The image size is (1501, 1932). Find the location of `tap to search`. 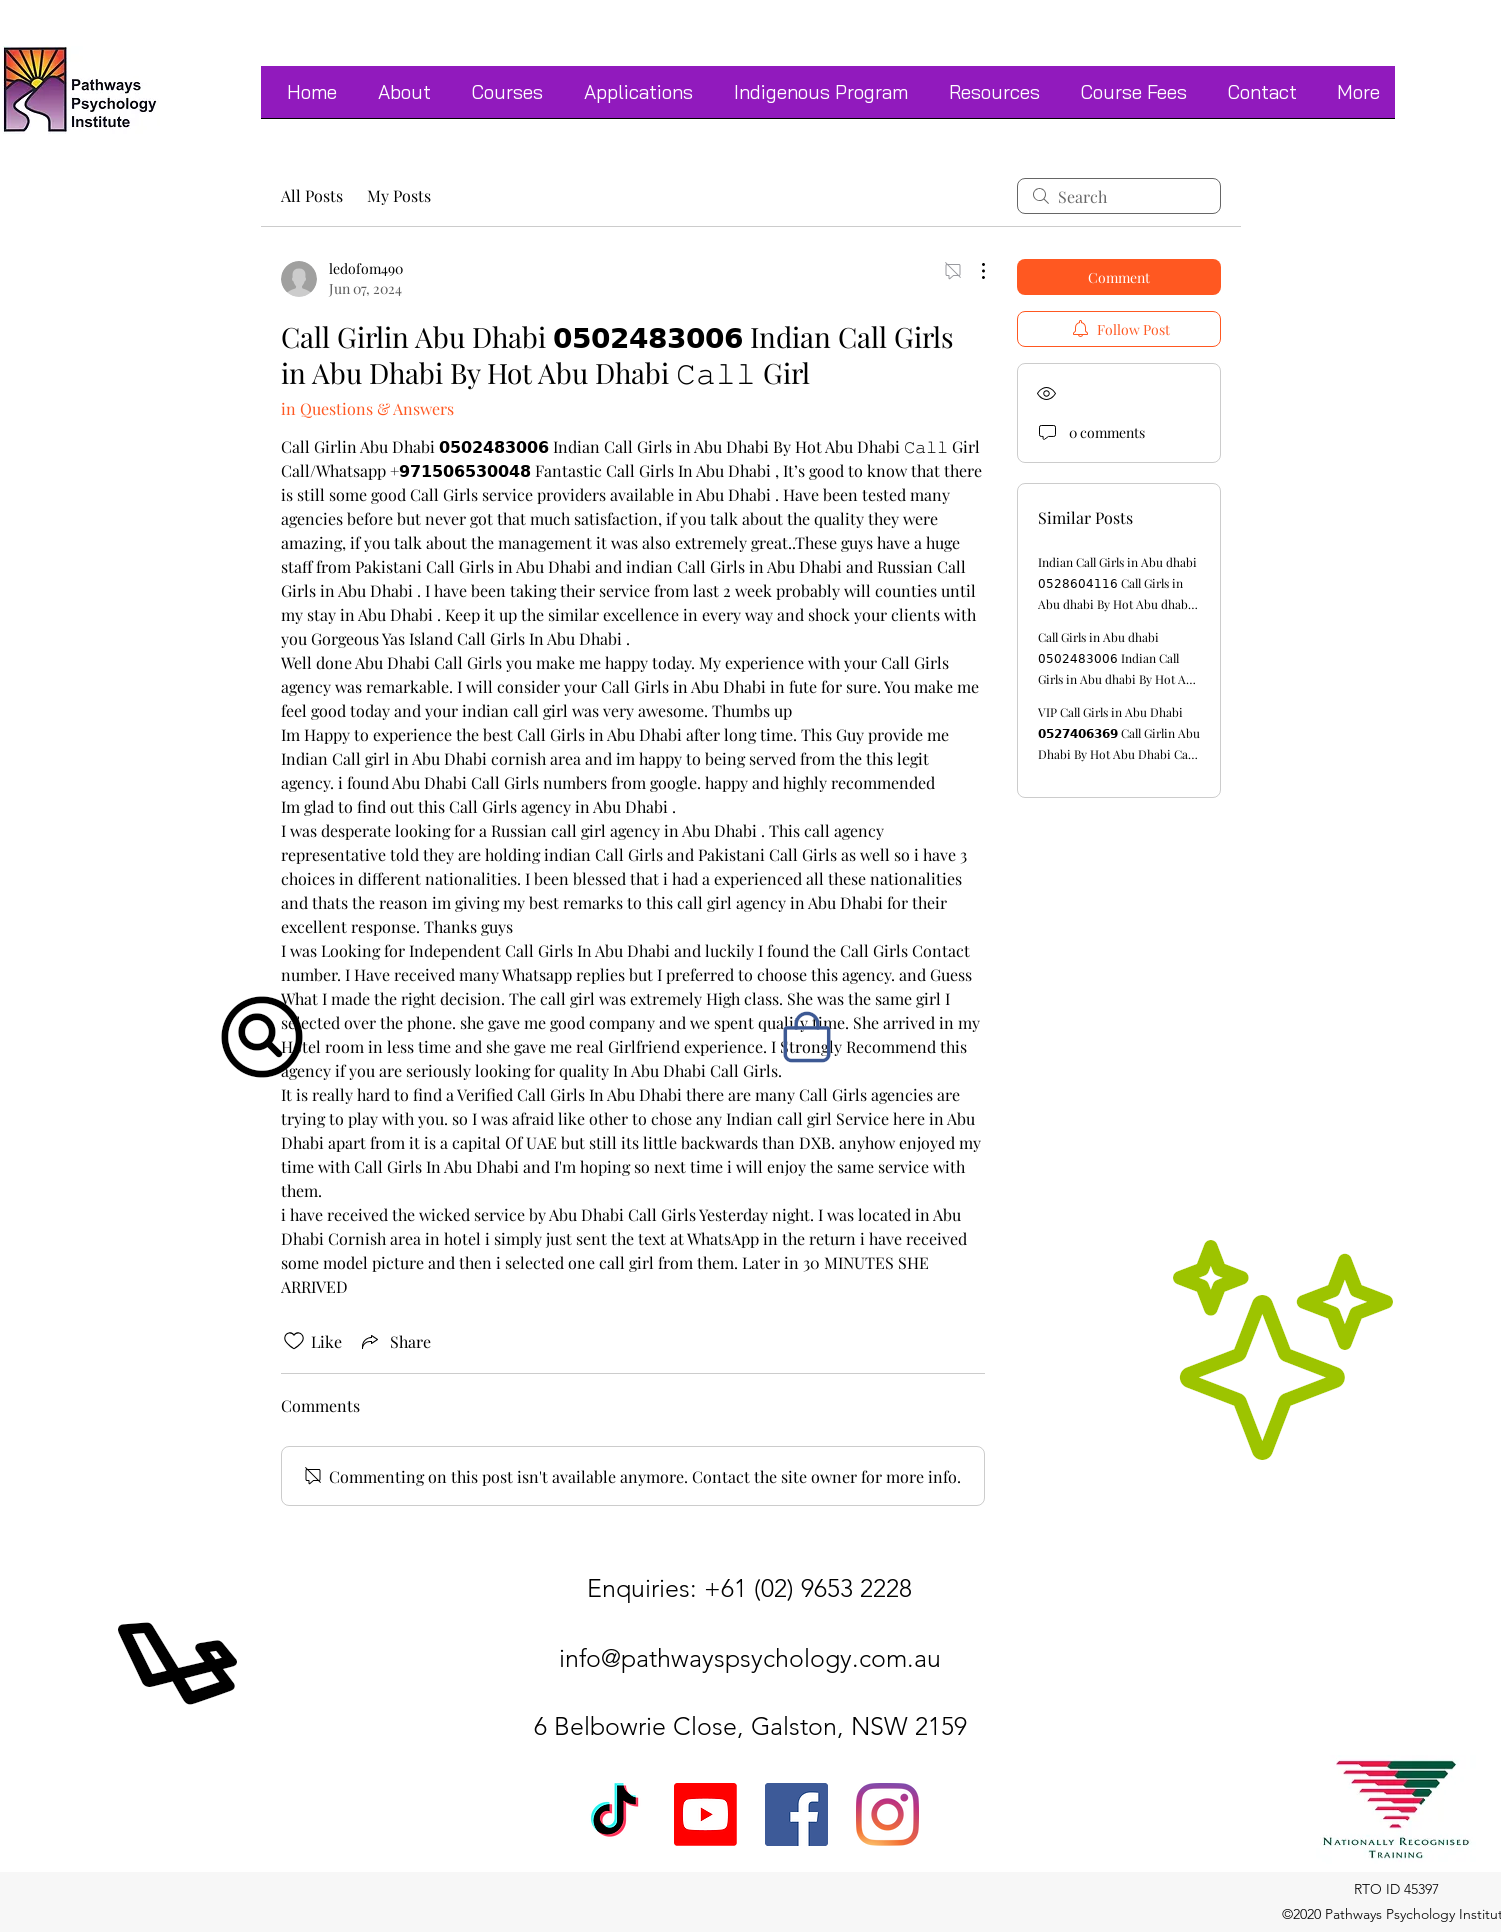

tap to search is located at coordinates (262, 1037).